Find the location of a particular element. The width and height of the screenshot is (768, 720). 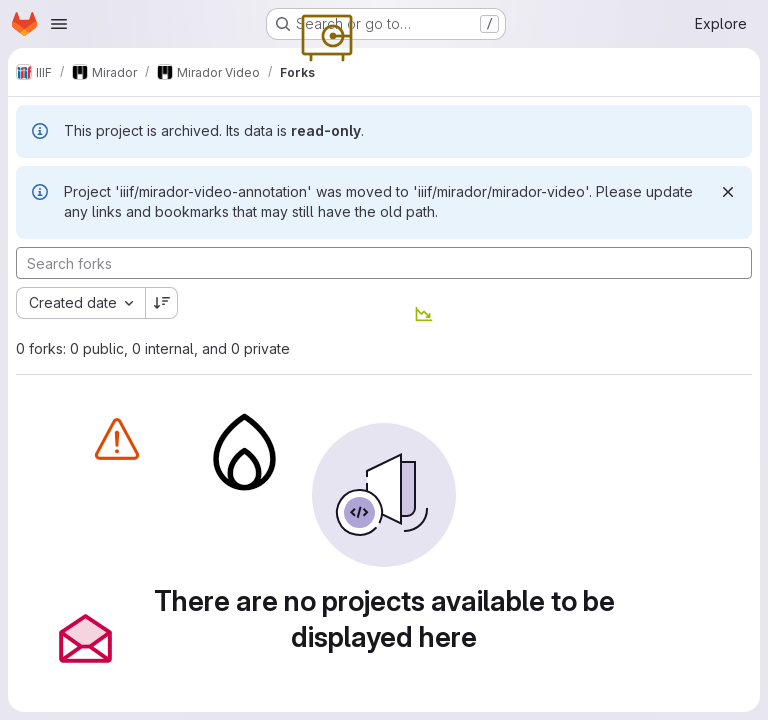

indicates trending or hot content is located at coordinates (244, 453).